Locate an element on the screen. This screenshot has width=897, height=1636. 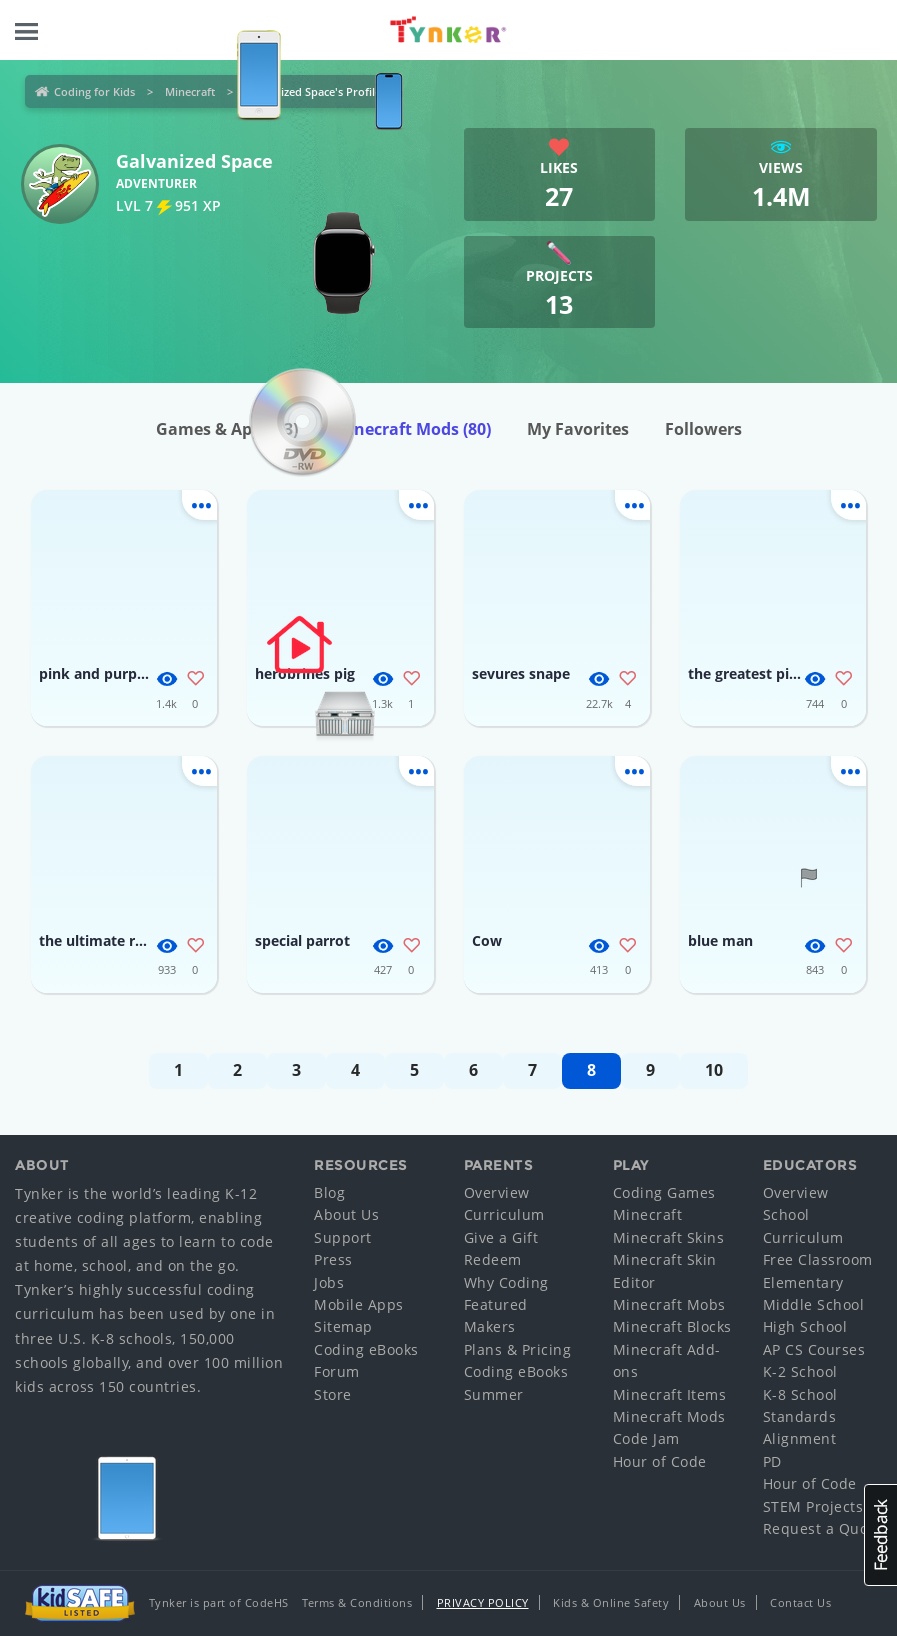
apple watch series 10 device icon is located at coordinates (343, 263).